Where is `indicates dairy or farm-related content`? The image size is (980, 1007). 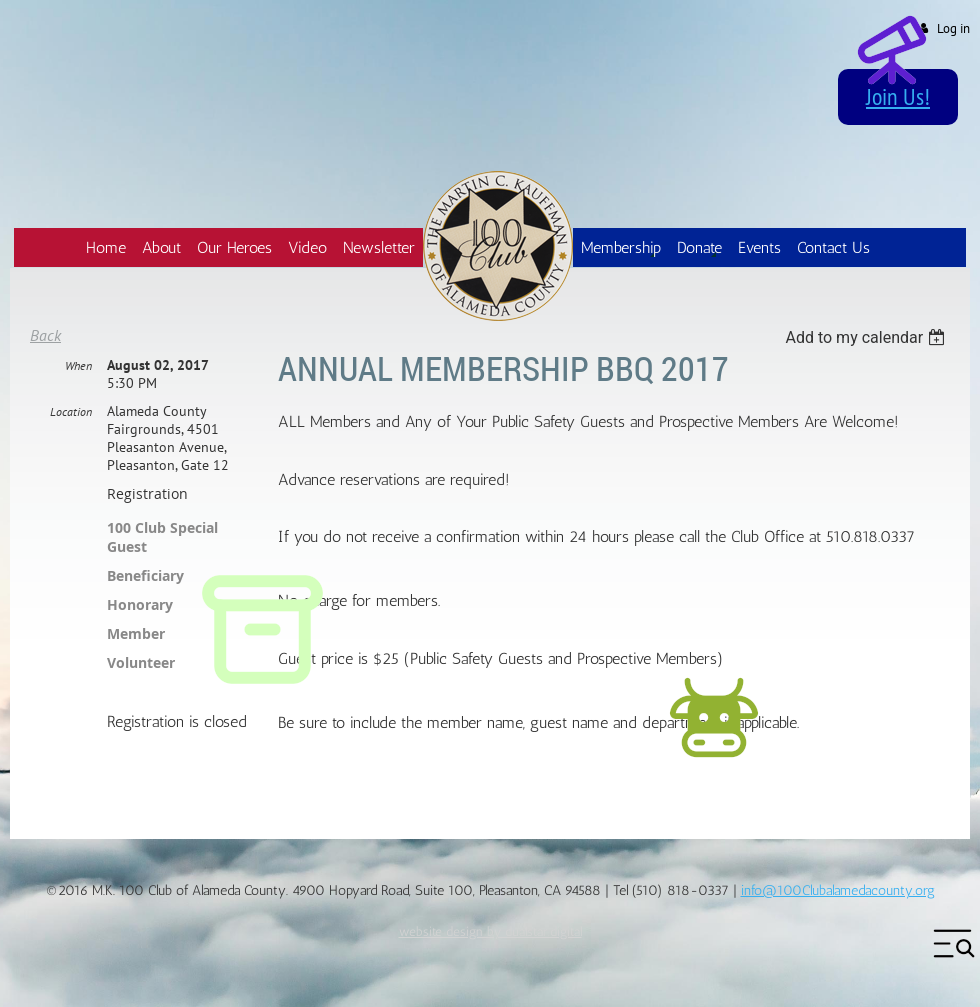
indicates dairy or farm-related content is located at coordinates (714, 719).